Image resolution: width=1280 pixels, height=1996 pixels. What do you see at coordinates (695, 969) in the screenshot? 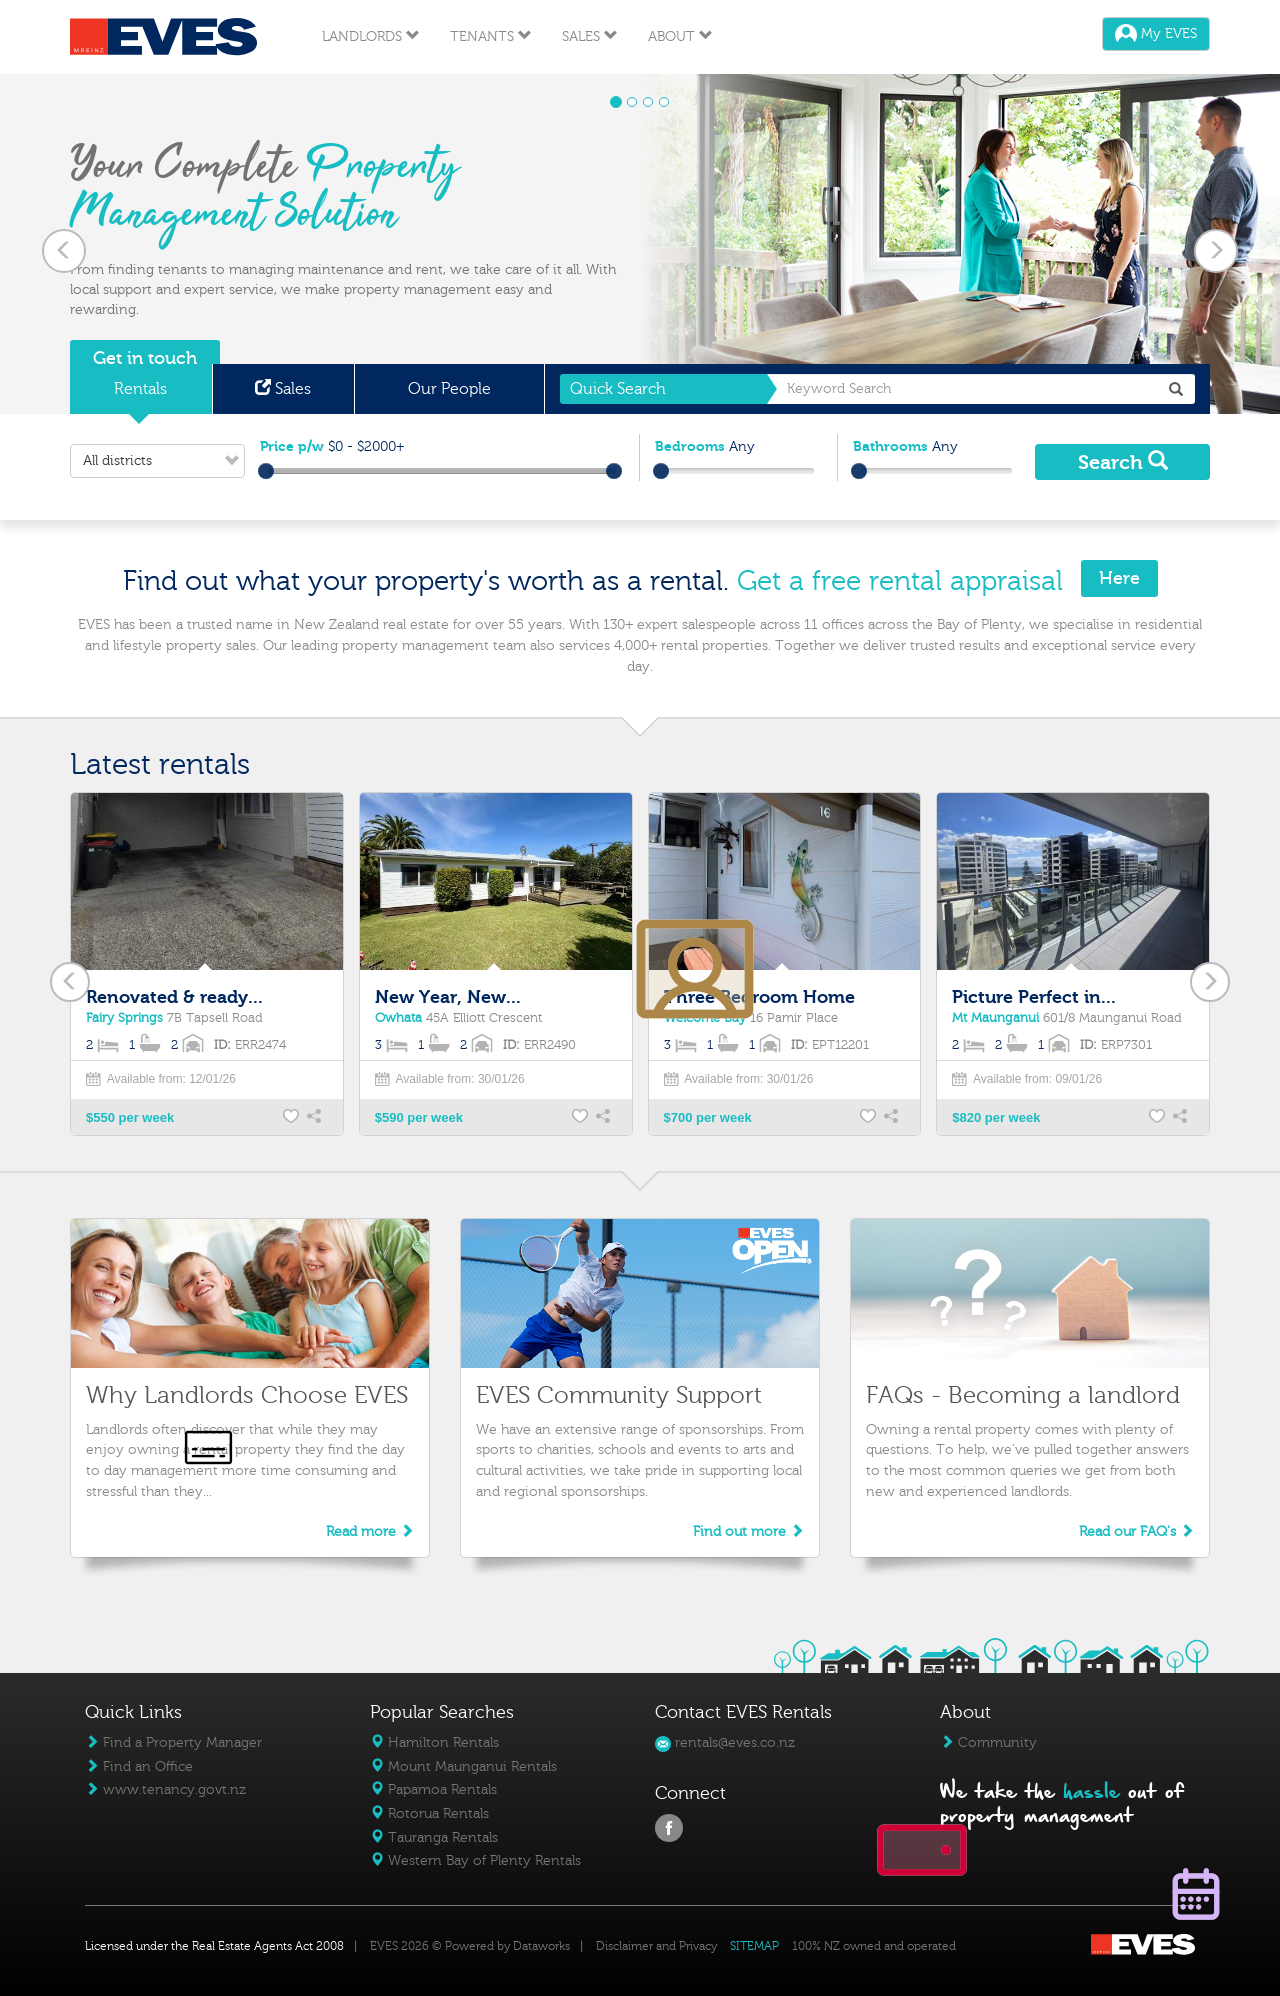
I see `view user profile card` at bounding box center [695, 969].